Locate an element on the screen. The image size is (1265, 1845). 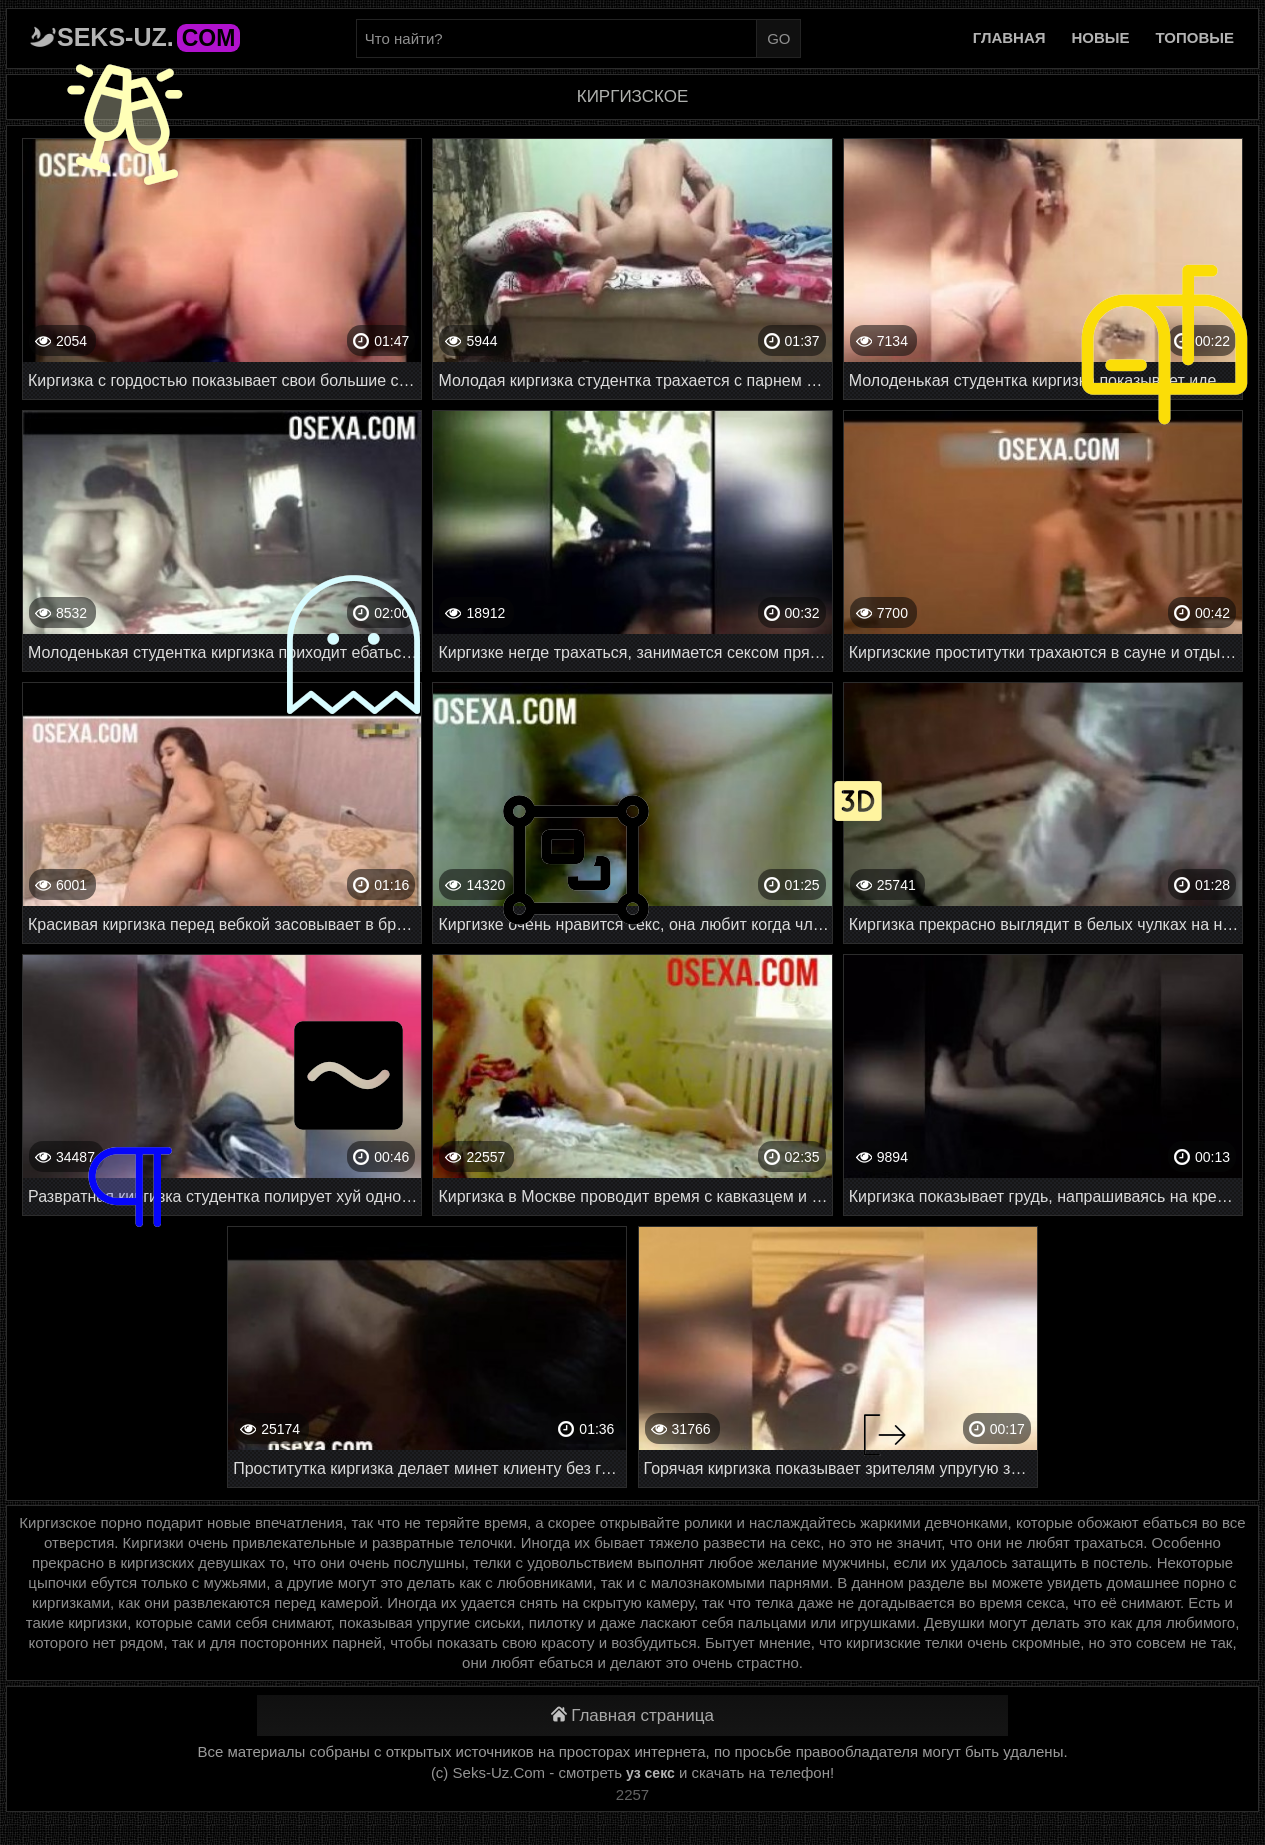
indicates approximate or similar value is located at coordinates (348, 1075).